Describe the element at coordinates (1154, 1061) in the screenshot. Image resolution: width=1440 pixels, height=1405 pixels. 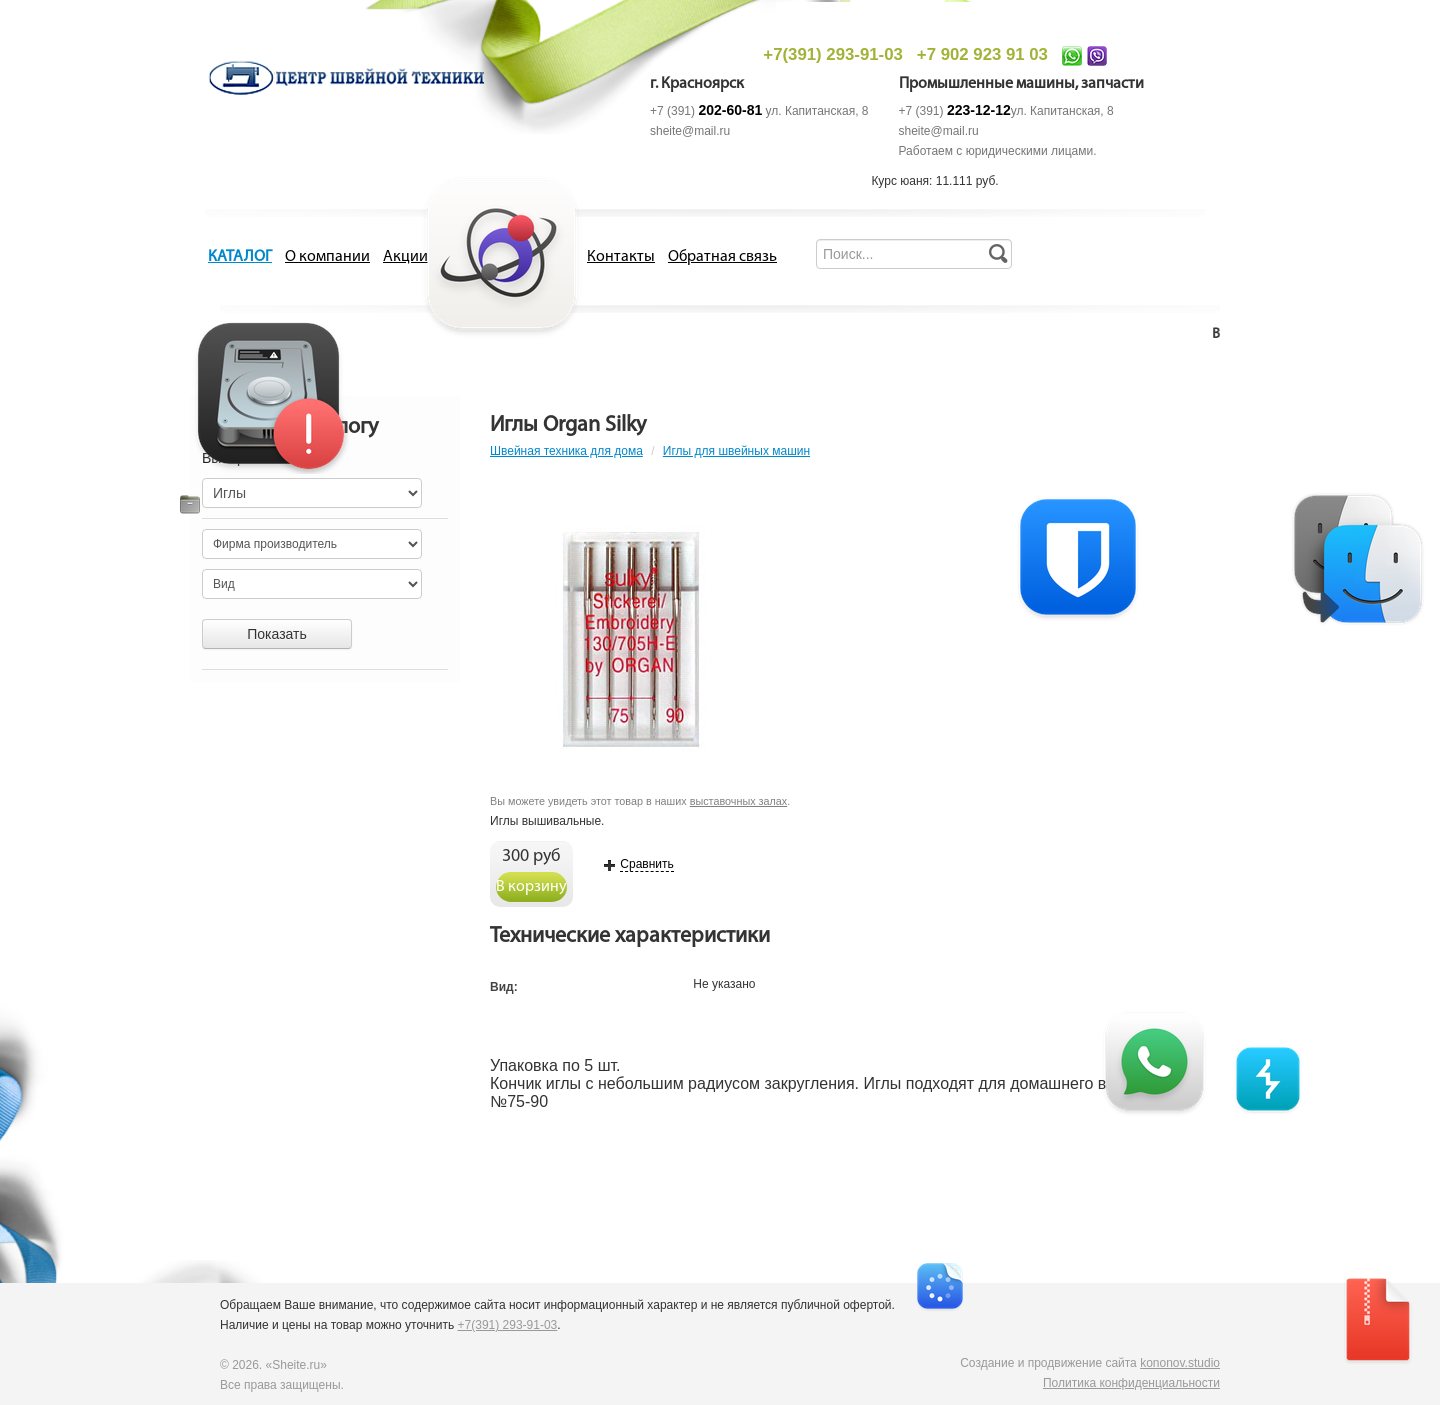
I see `open whatsapp messaging app` at that location.